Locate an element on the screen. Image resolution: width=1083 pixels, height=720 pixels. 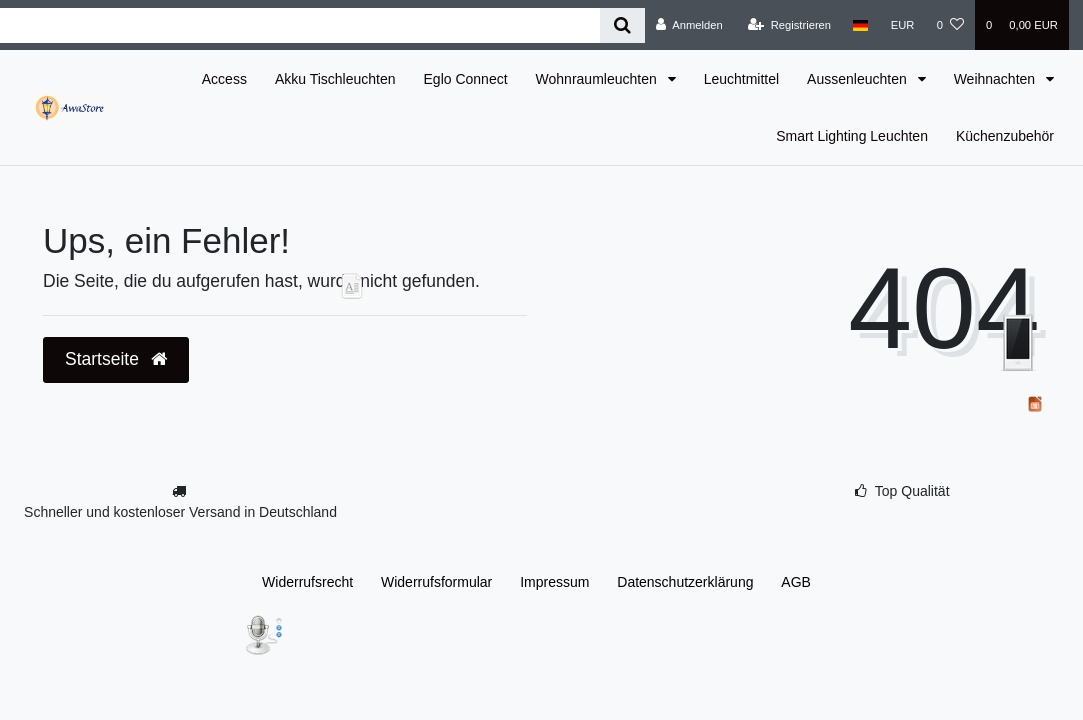
open a rich text document is located at coordinates (352, 286).